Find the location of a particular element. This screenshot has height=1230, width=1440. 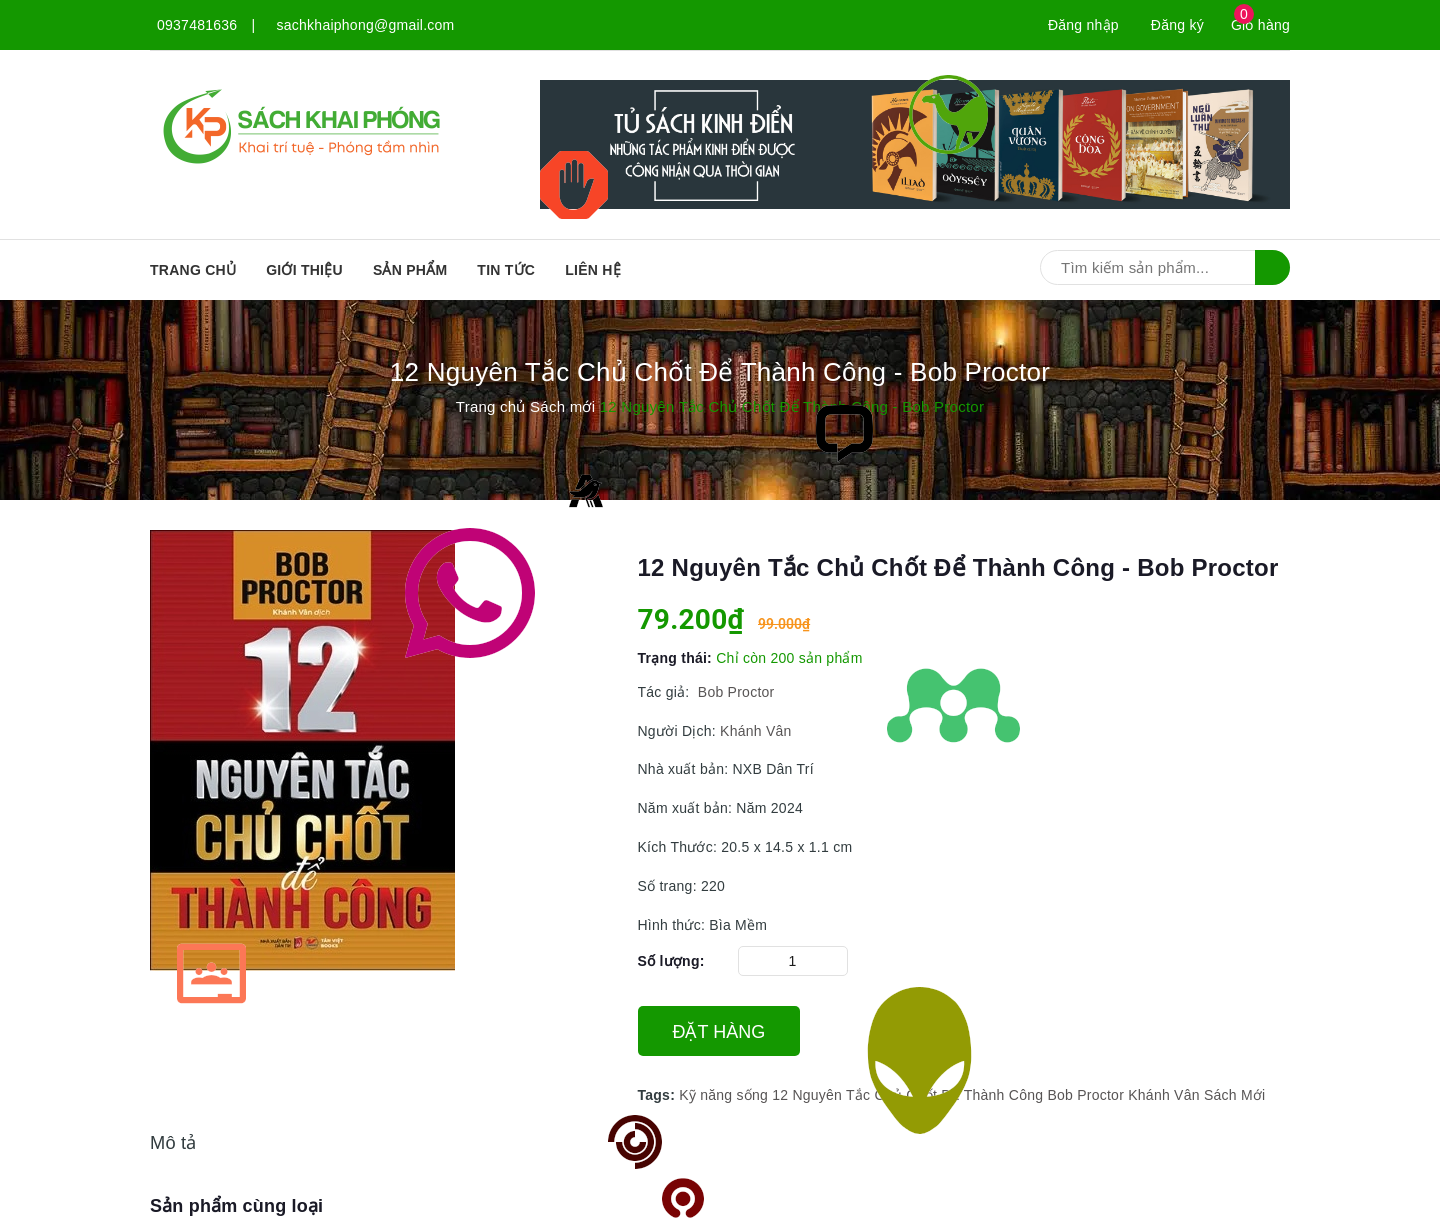

open Mendeley reference manager is located at coordinates (953, 705).